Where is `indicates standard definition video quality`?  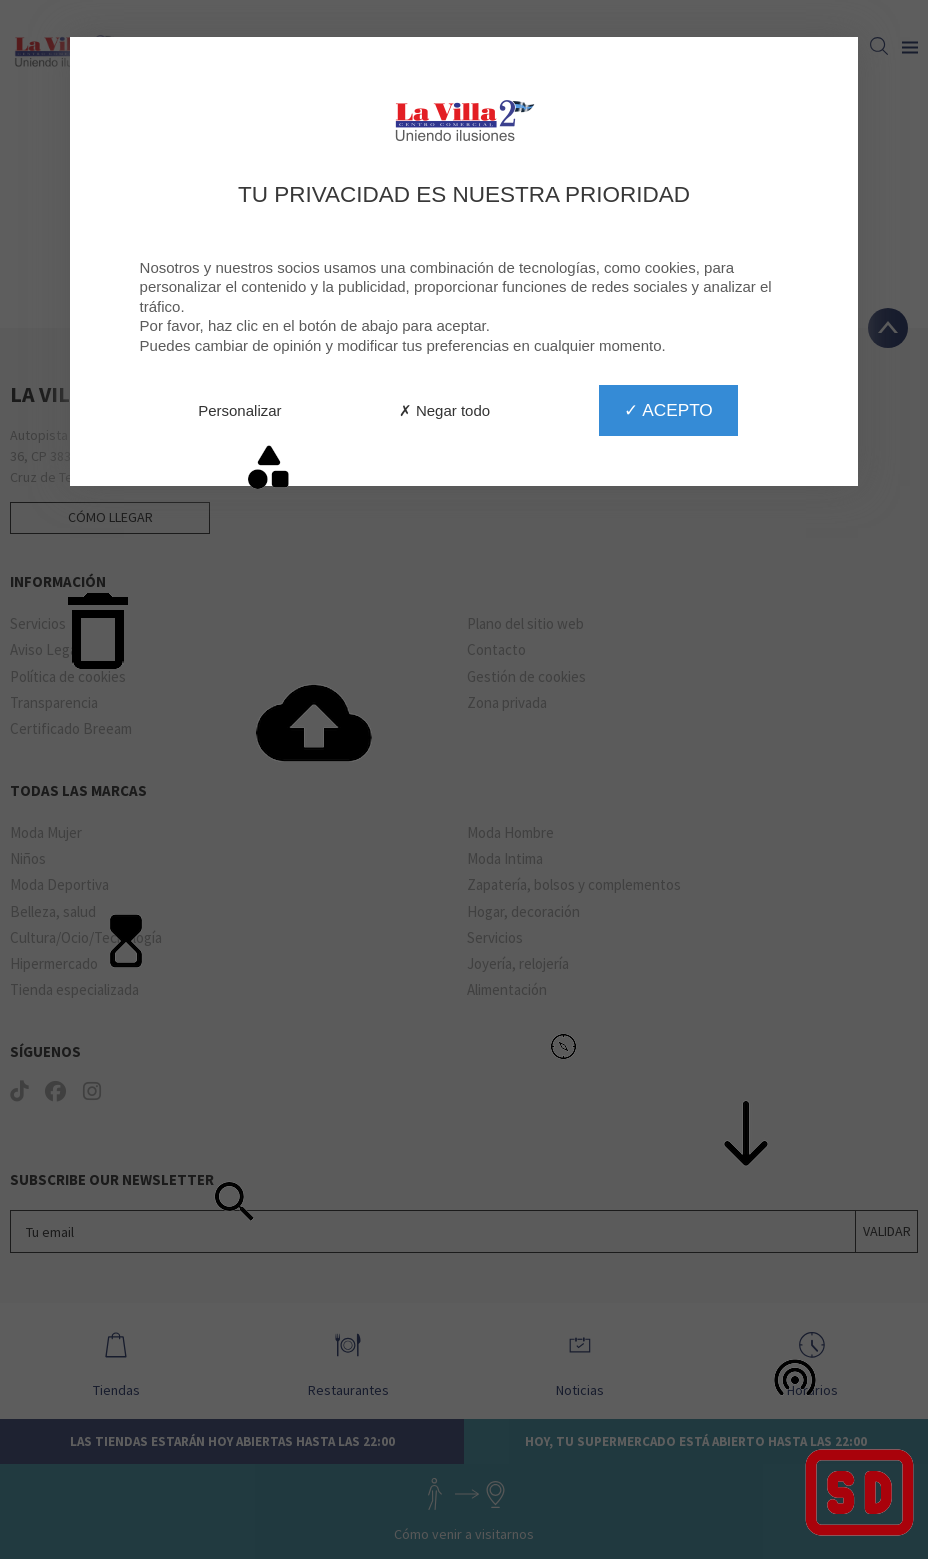 indicates standard definition video quality is located at coordinates (859, 1492).